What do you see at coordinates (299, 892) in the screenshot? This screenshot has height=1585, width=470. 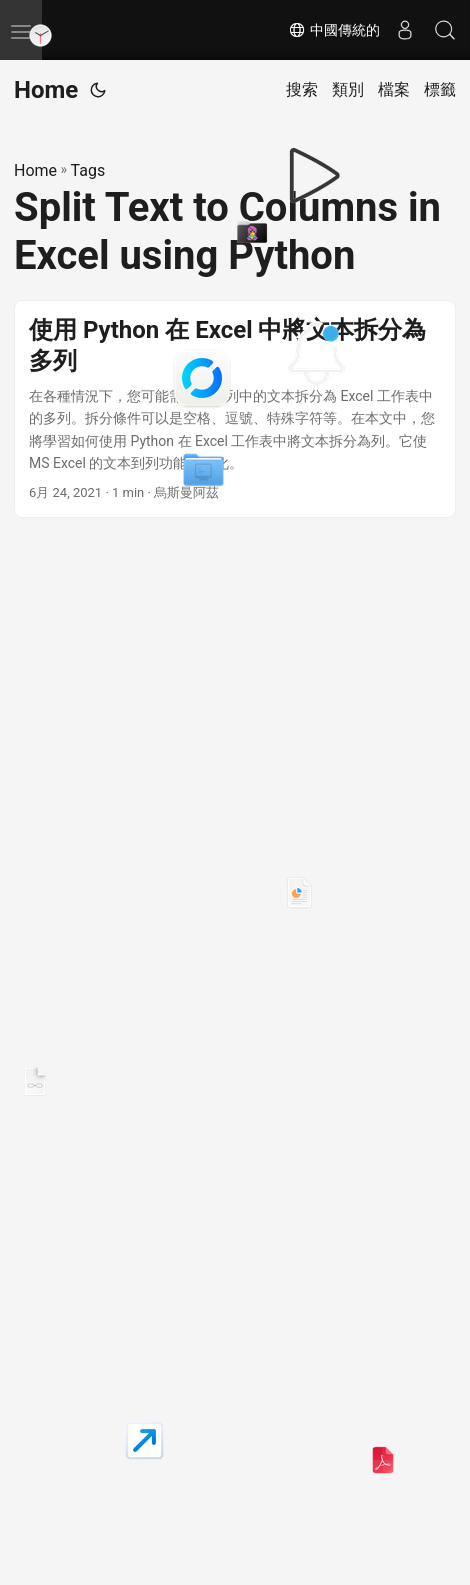 I see `open a presentation file` at bounding box center [299, 892].